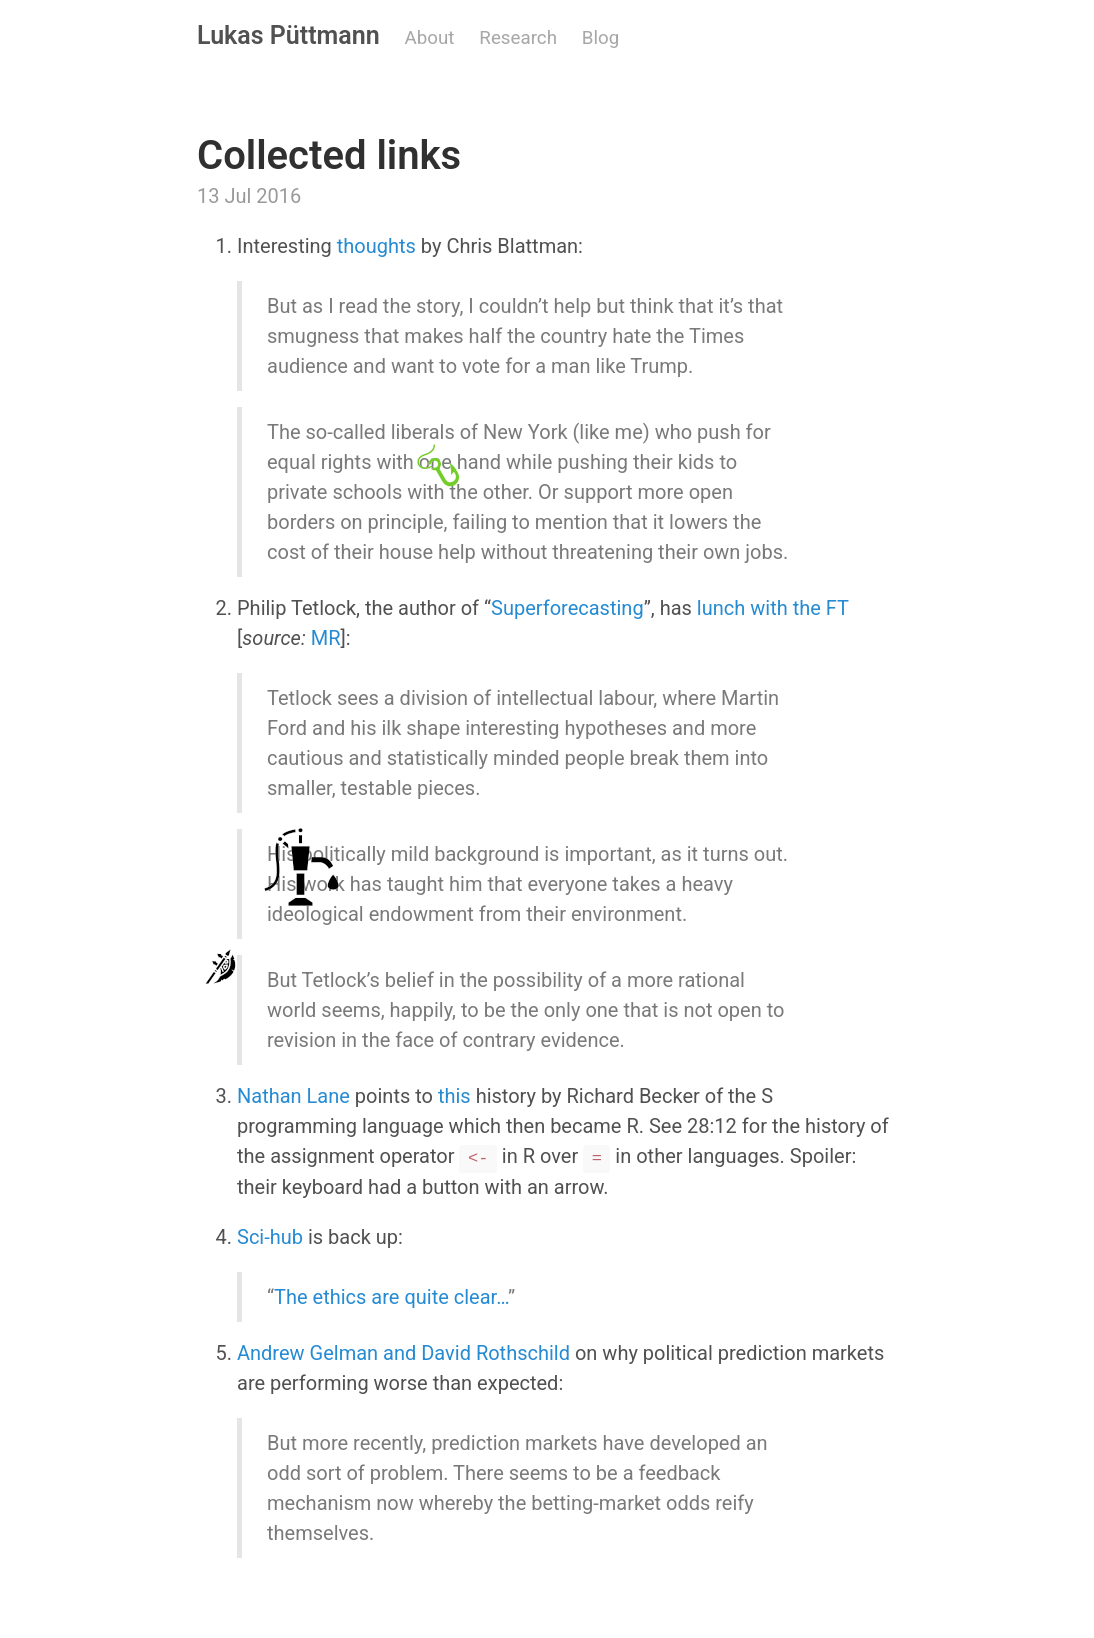 The height and width of the screenshot is (1638, 1094). I want to click on access fishing mini-game or activity, so click(438, 465).